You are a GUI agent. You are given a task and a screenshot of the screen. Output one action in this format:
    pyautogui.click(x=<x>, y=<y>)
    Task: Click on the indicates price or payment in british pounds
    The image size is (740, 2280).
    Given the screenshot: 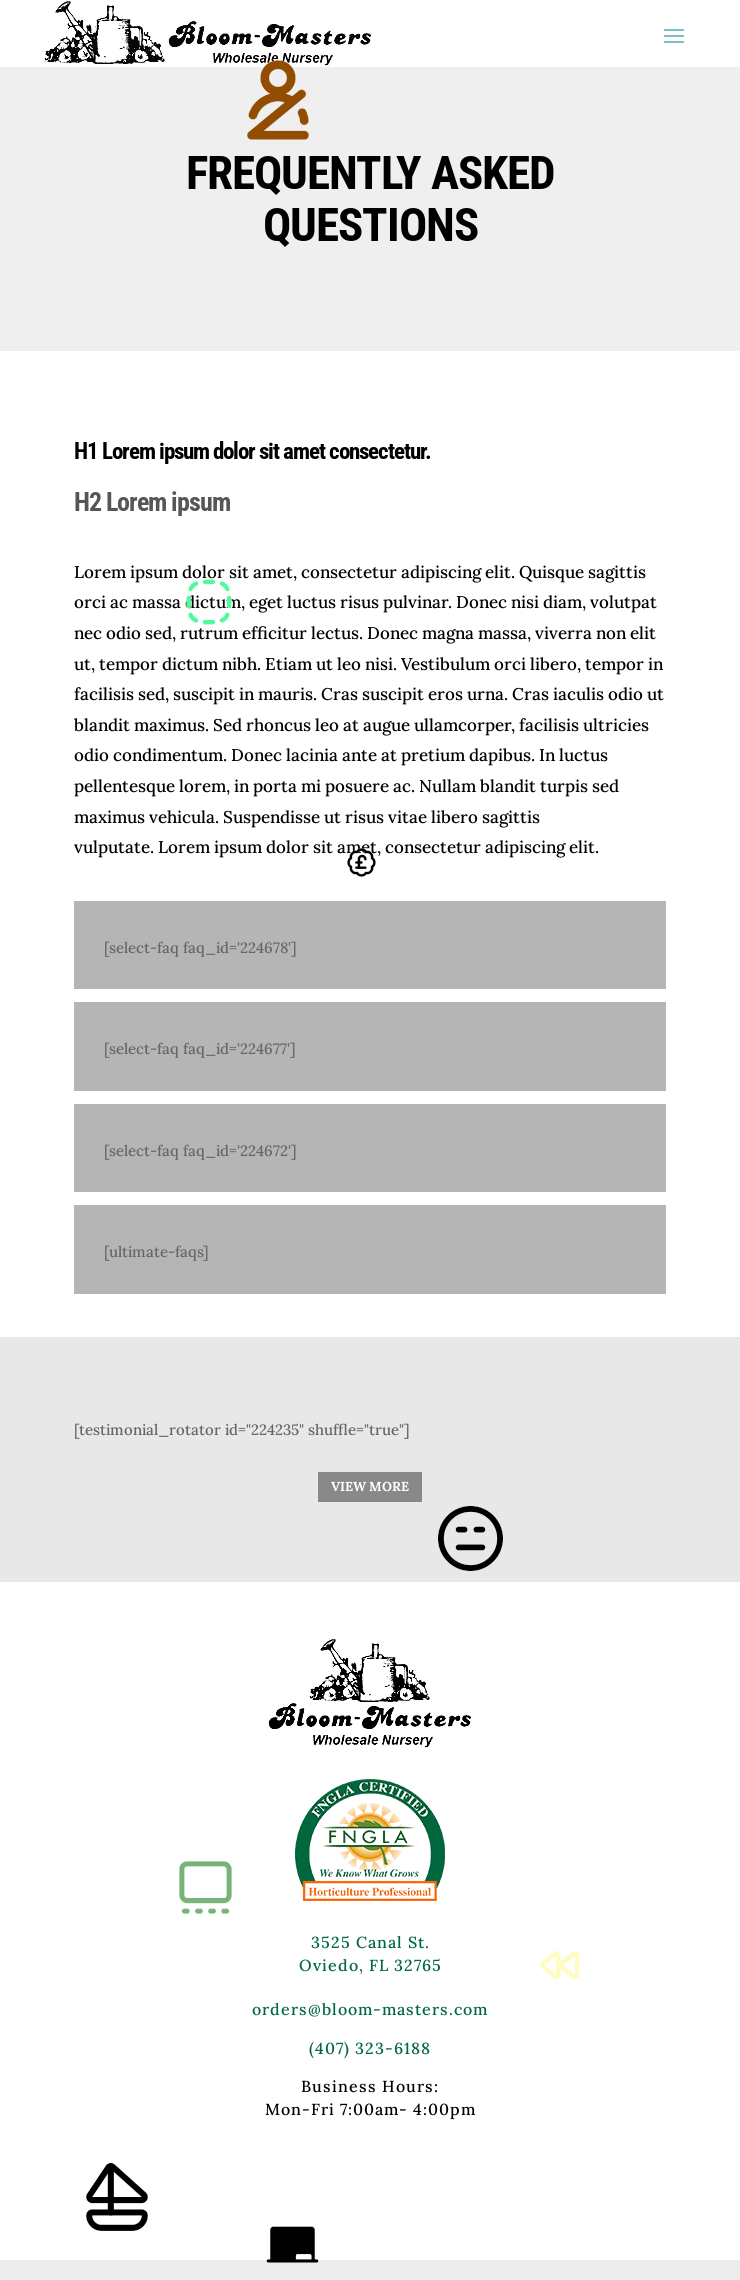 What is the action you would take?
    pyautogui.click(x=361, y=862)
    